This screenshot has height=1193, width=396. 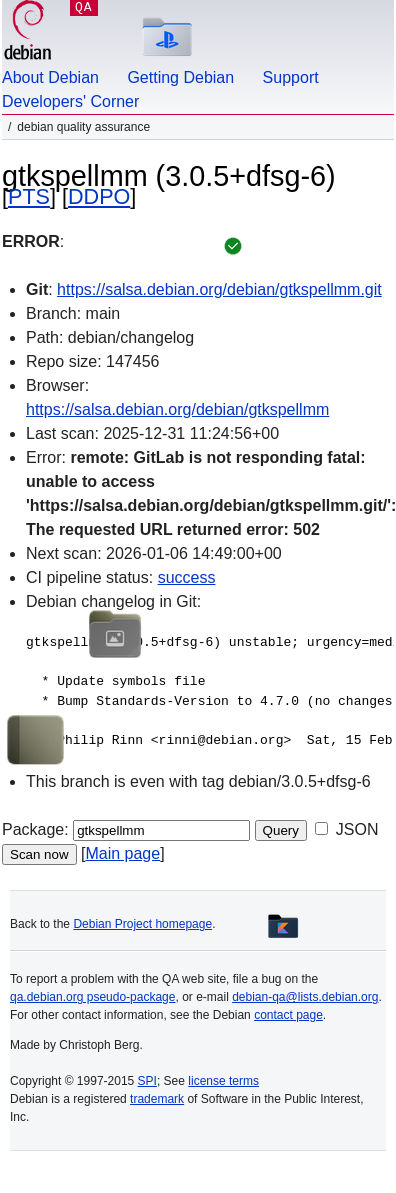 I want to click on access the desktop folder, so click(x=35, y=738).